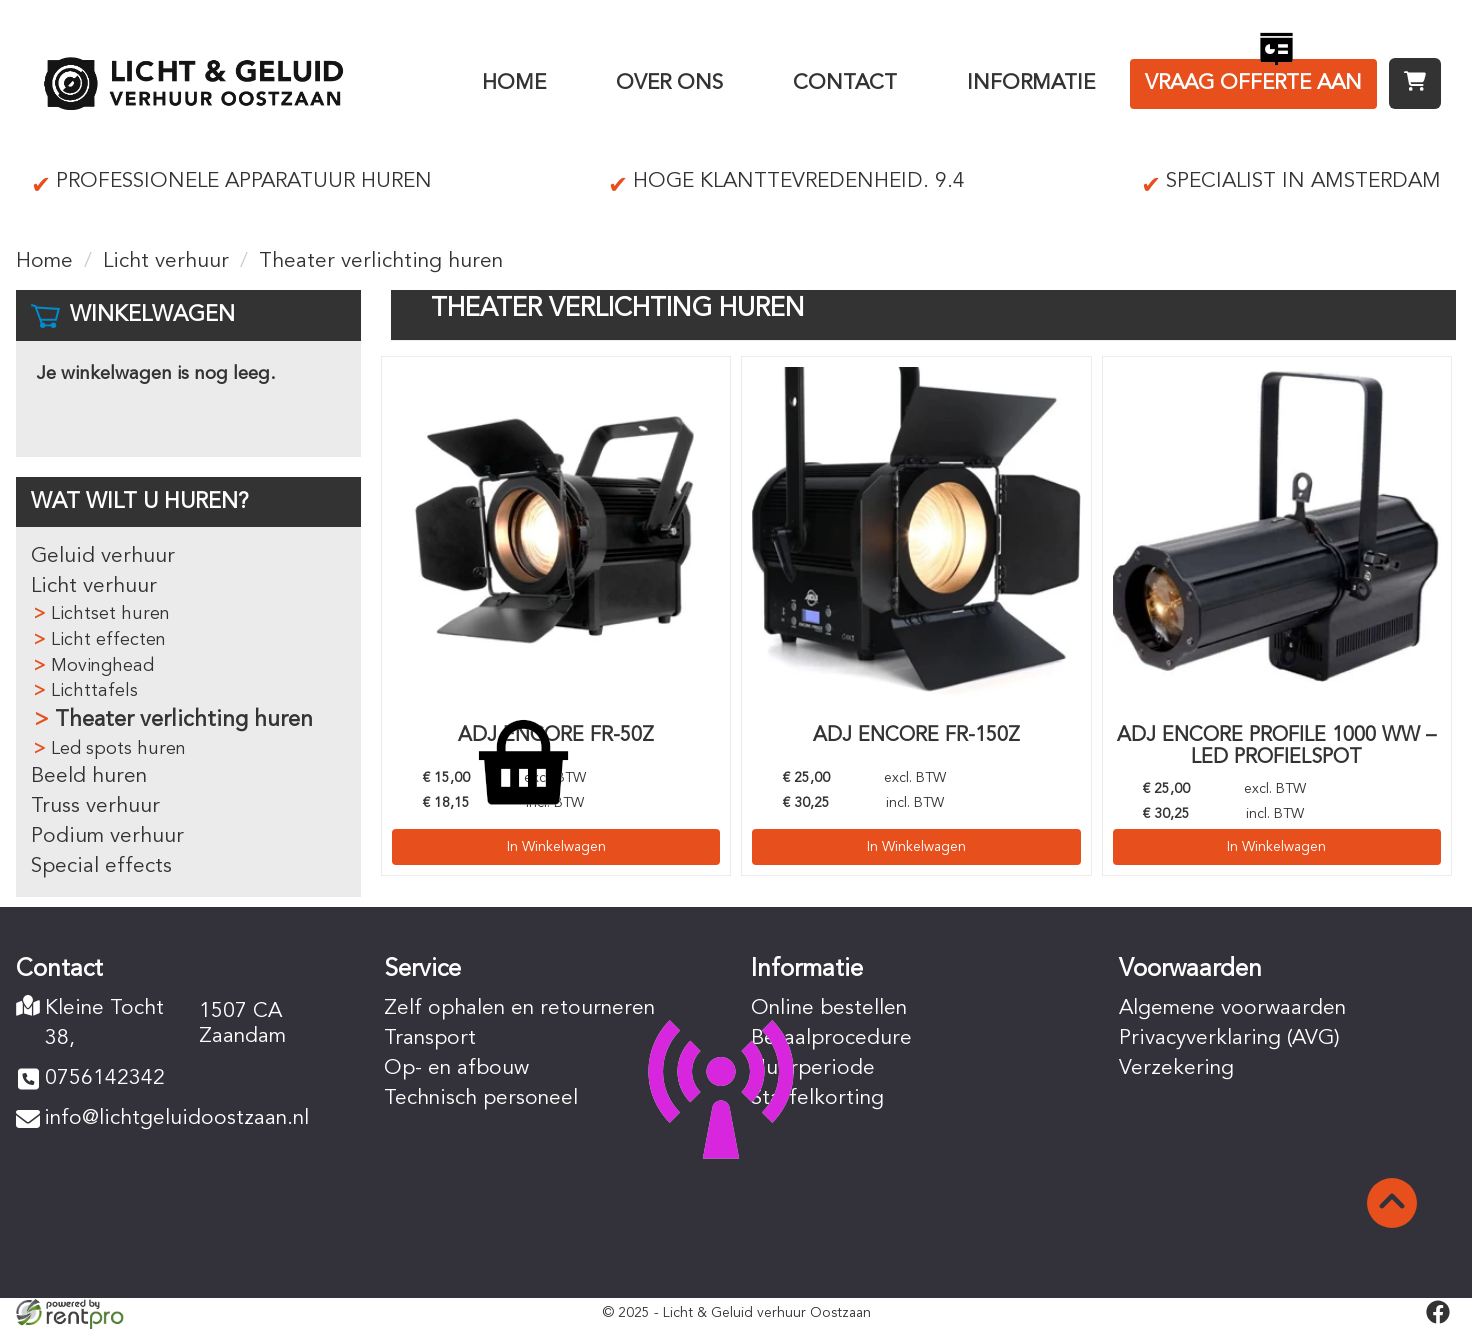  What do you see at coordinates (1276, 47) in the screenshot?
I see `start a presentation slideshow` at bounding box center [1276, 47].